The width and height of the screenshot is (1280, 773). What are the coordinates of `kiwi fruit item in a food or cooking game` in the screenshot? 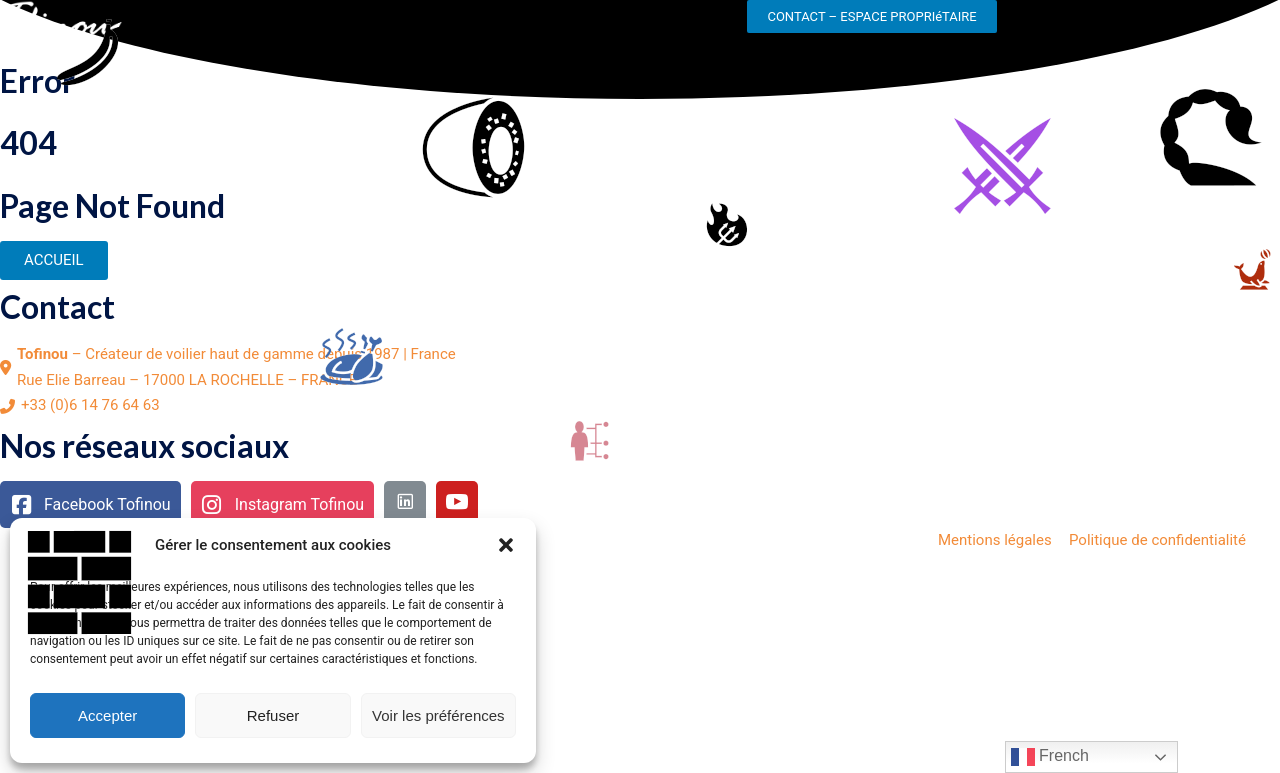 It's located at (473, 147).